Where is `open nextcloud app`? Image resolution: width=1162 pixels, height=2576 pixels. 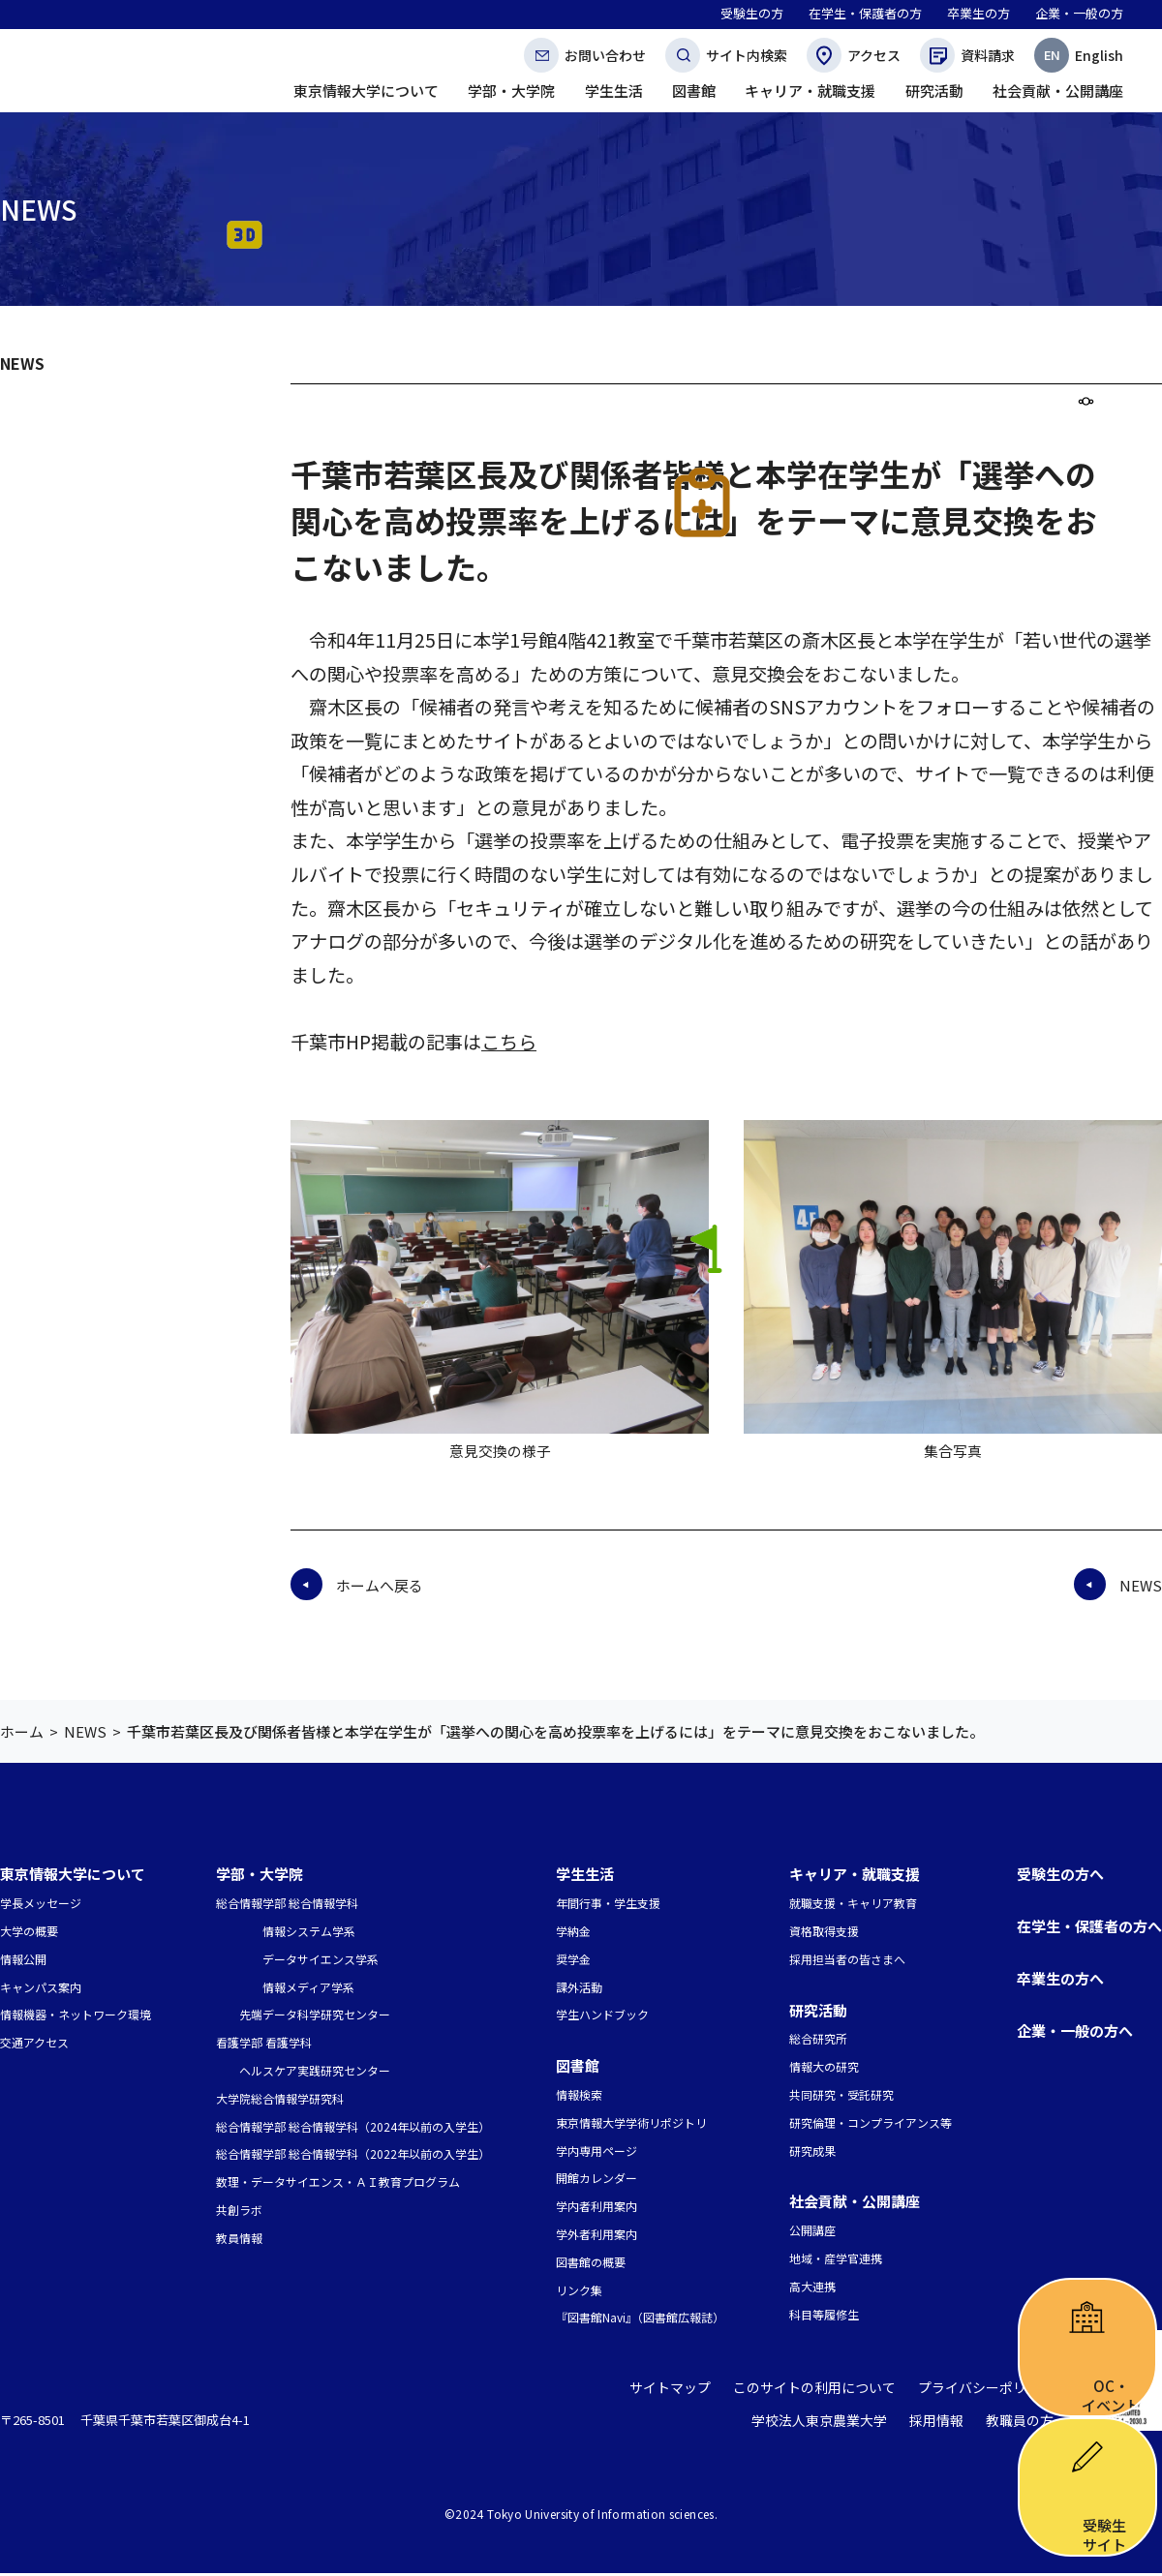 open nextcloud app is located at coordinates (1086, 401).